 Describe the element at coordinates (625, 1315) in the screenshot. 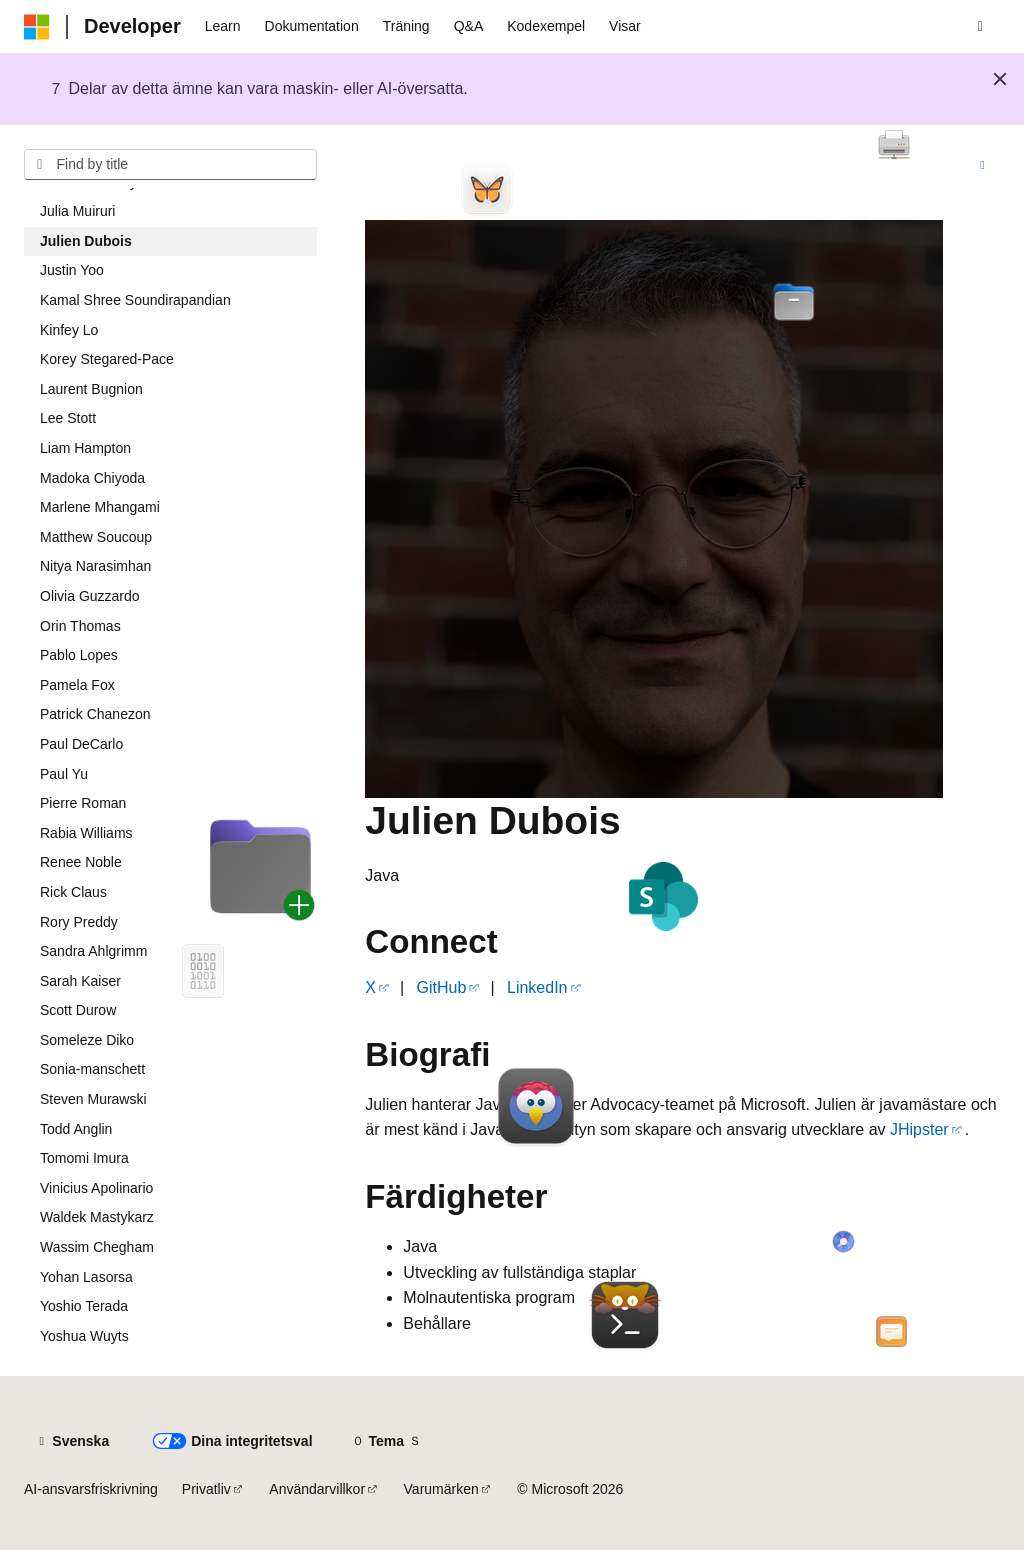

I see `open kitty terminal emulator` at that location.